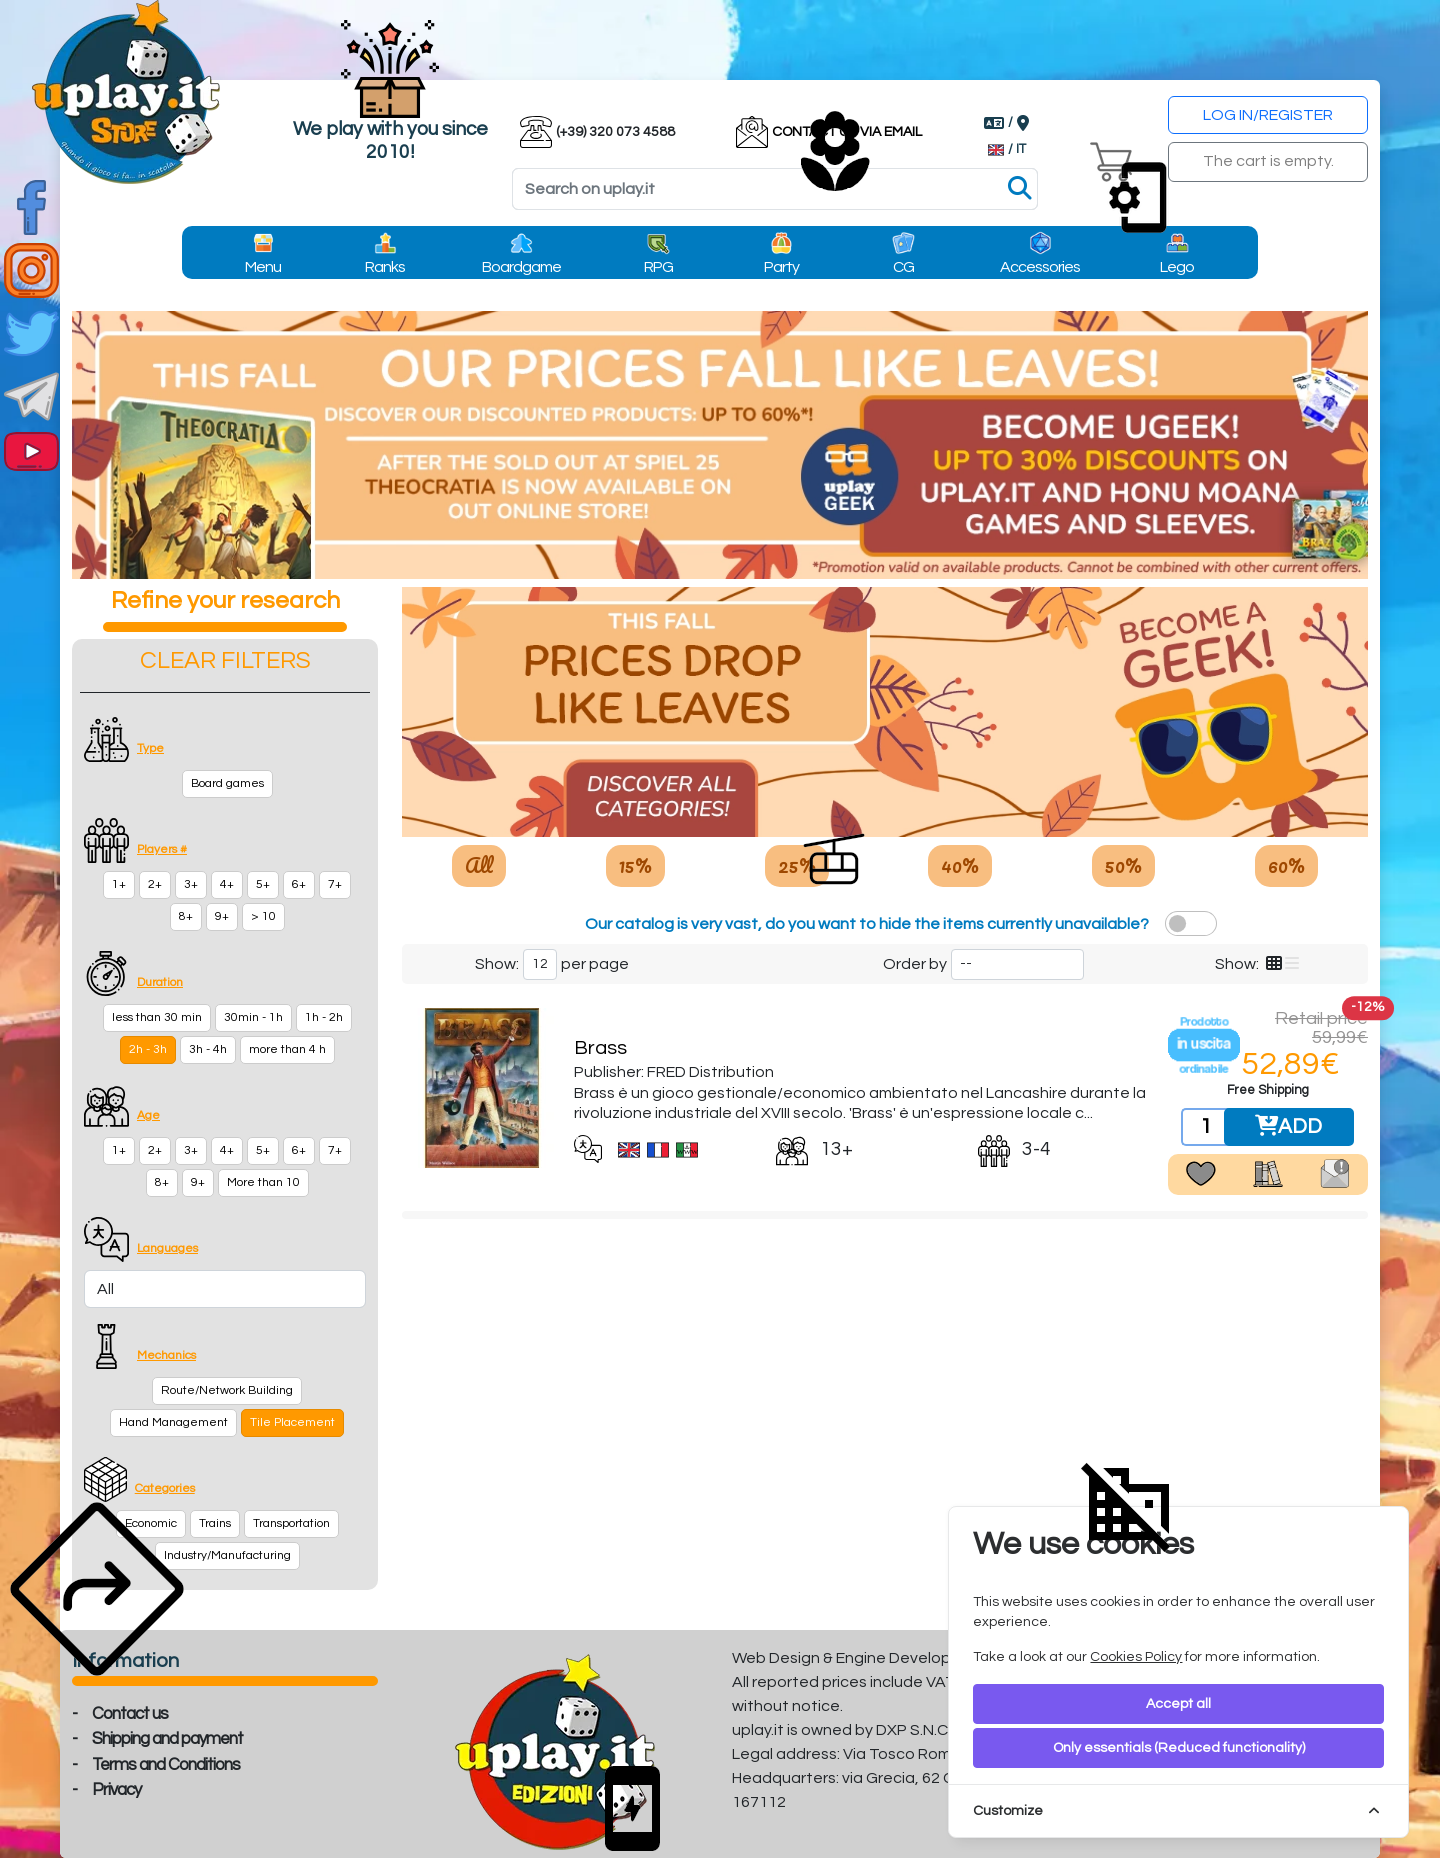  Describe the element at coordinates (632, 1808) in the screenshot. I see `find nearby charging stations` at that location.